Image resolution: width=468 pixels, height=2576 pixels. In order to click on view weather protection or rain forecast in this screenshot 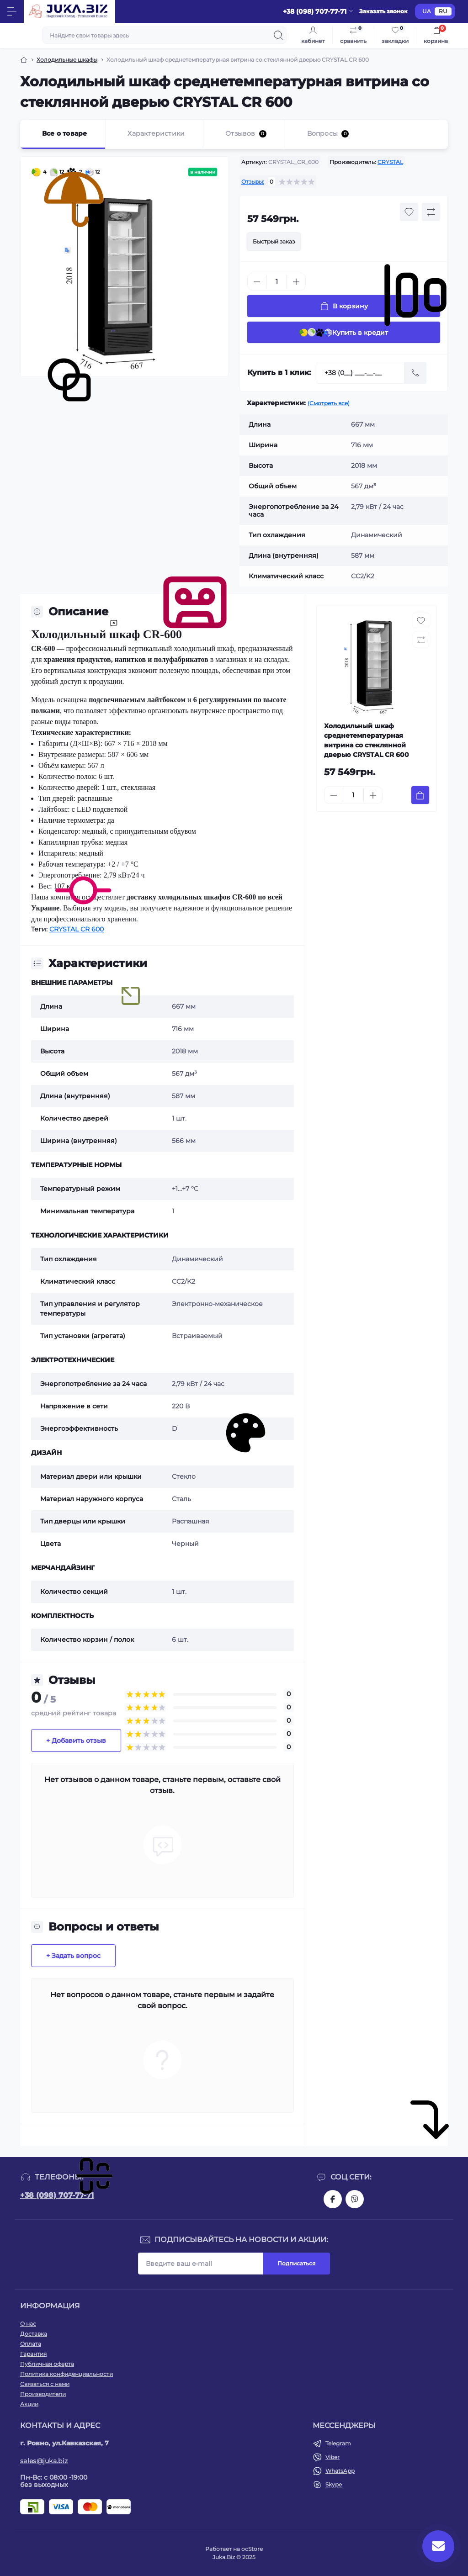, I will do `click(74, 199)`.